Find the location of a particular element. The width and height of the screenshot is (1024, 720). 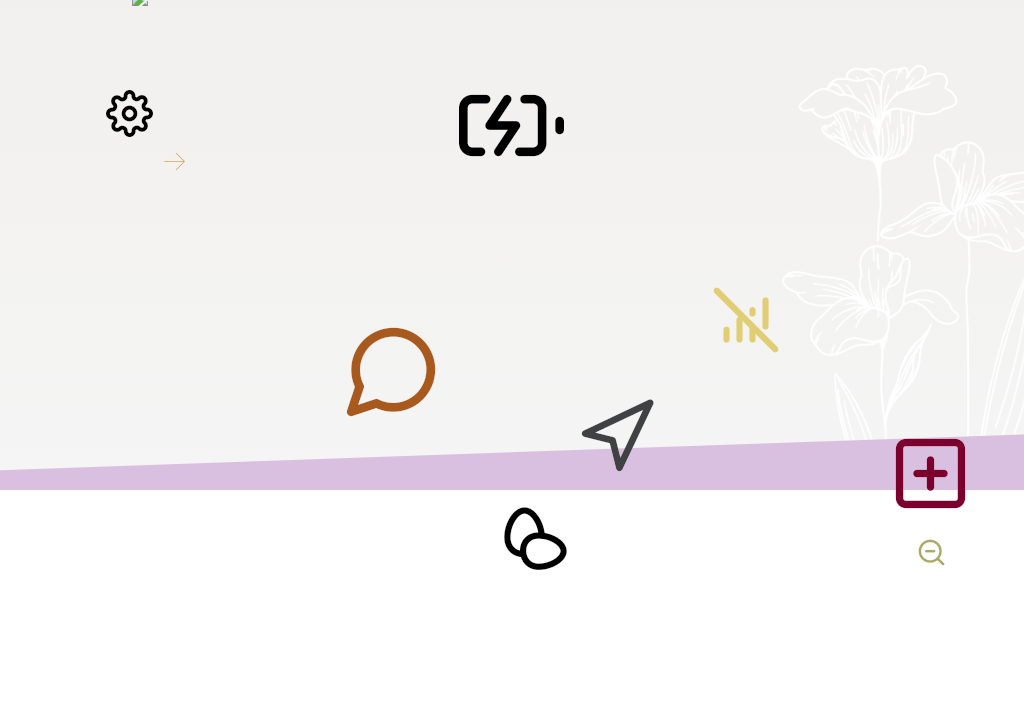

indicates device is currently charging is located at coordinates (511, 125).